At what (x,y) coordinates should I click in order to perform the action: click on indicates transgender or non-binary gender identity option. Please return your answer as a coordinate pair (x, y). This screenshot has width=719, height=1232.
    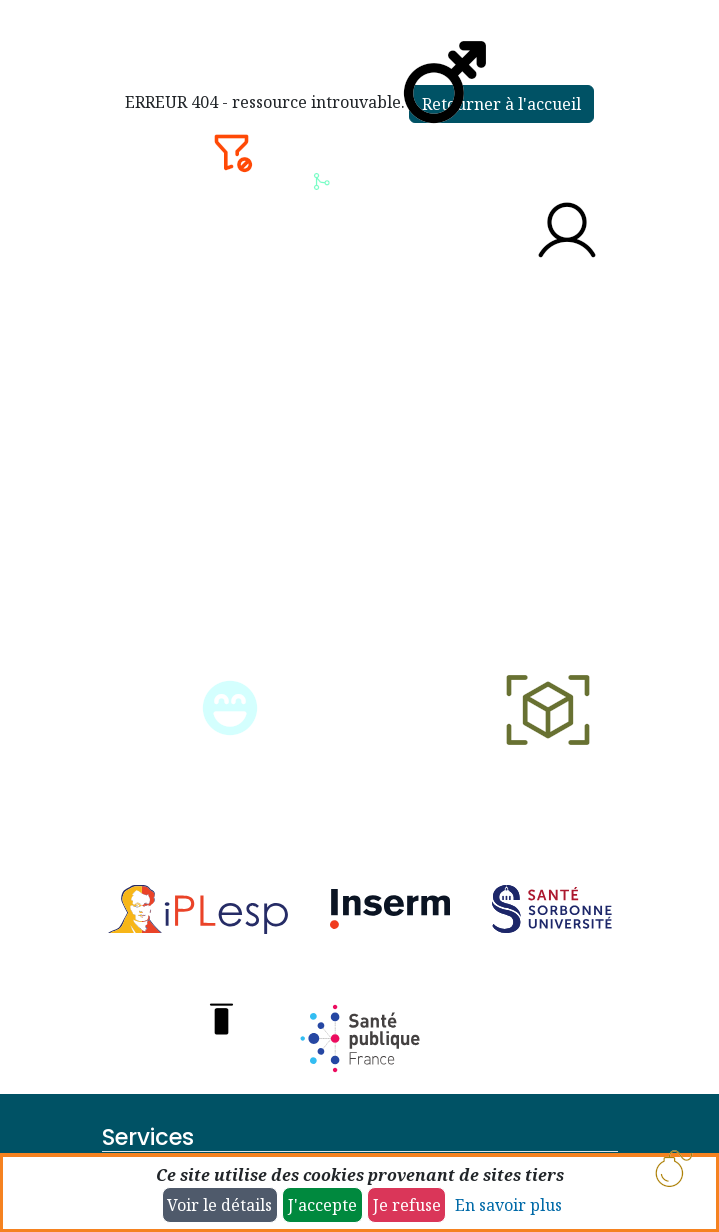
    Looking at the image, I should click on (446, 80).